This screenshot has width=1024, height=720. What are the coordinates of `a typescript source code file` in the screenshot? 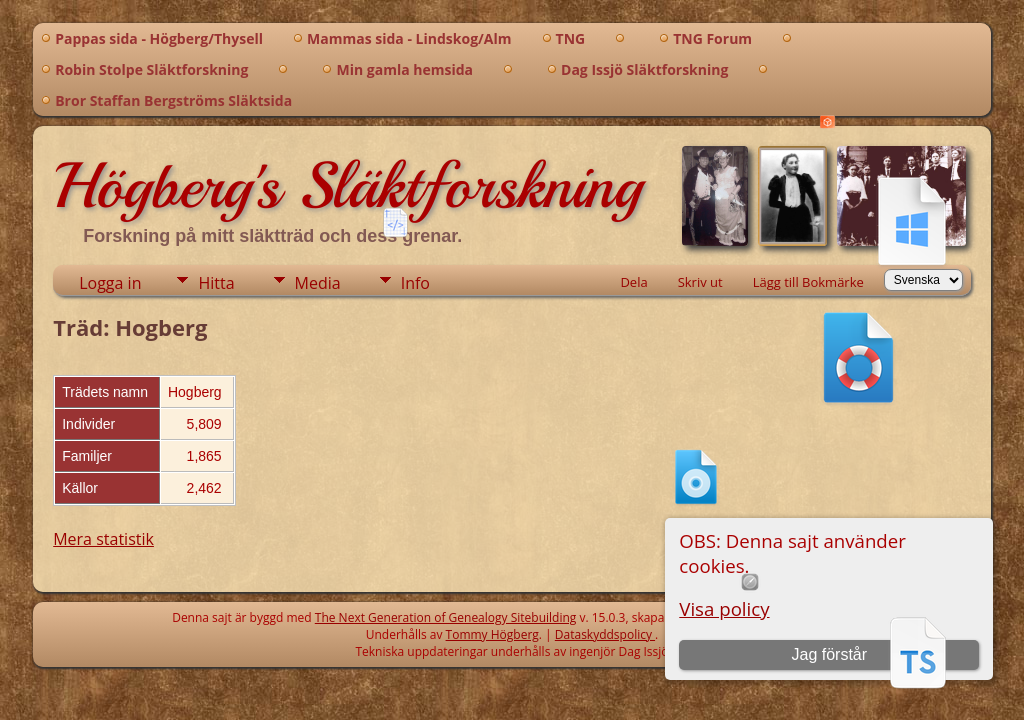 It's located at (918, 653).